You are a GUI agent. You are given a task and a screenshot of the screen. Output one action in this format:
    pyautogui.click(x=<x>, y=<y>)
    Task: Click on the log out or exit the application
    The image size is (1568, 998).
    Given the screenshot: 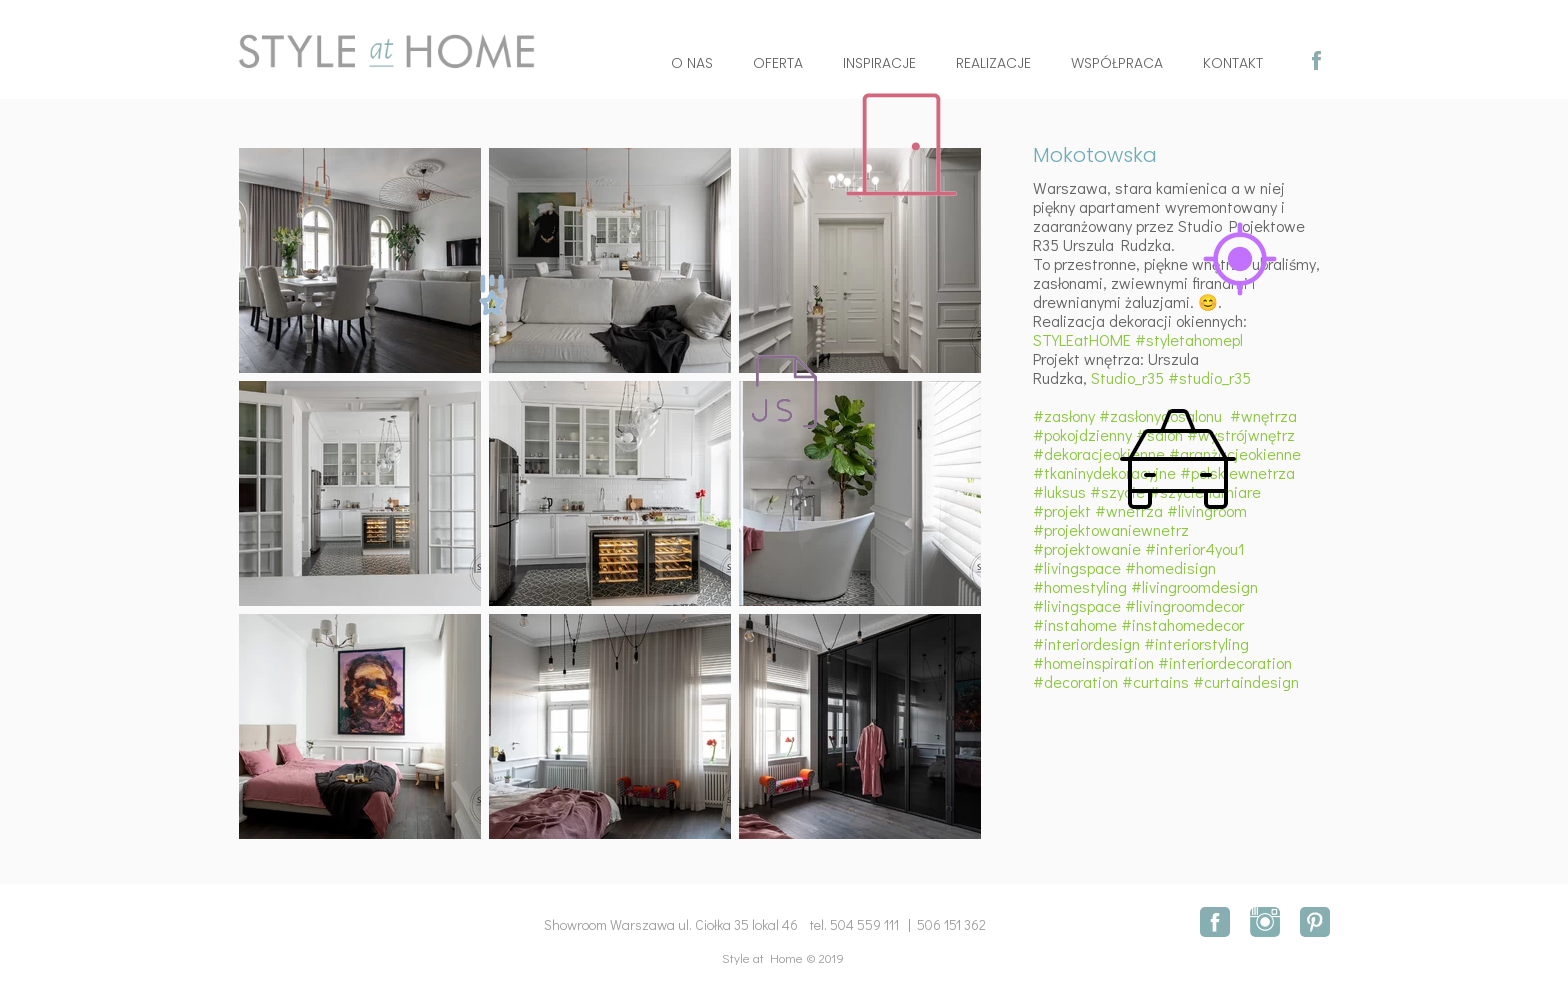 What is the action you would take?
    pyautogui.click(x=901, y=144)
    